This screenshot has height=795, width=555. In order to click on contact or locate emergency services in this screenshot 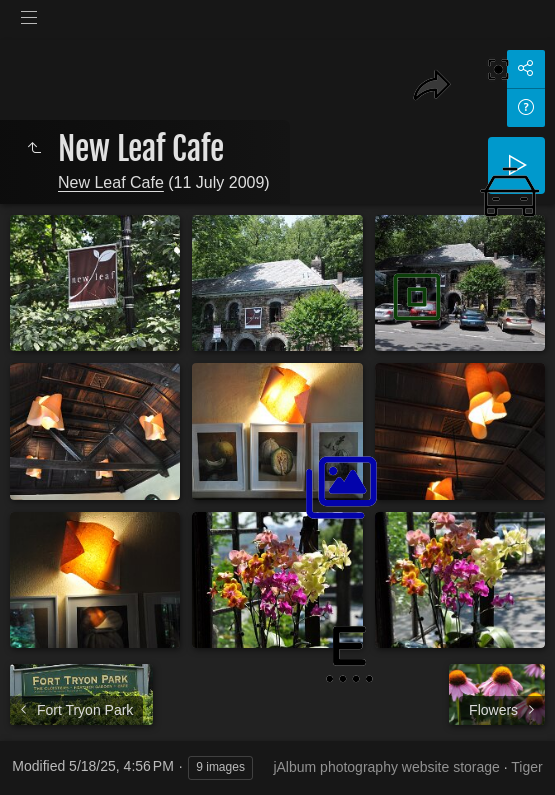, I will do `click(510, 195)`.